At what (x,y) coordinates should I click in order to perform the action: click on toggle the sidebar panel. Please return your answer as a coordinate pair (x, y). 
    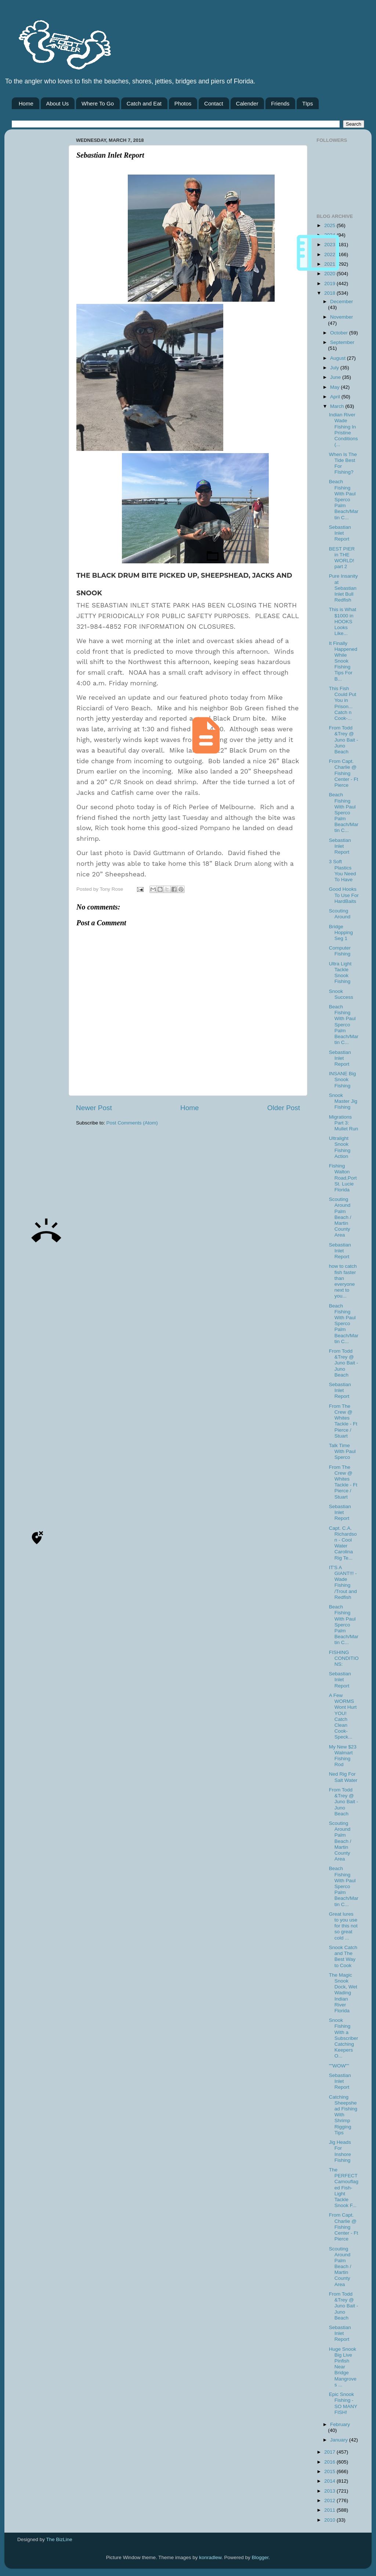
    Looking at the image, I should click on (318, 253).